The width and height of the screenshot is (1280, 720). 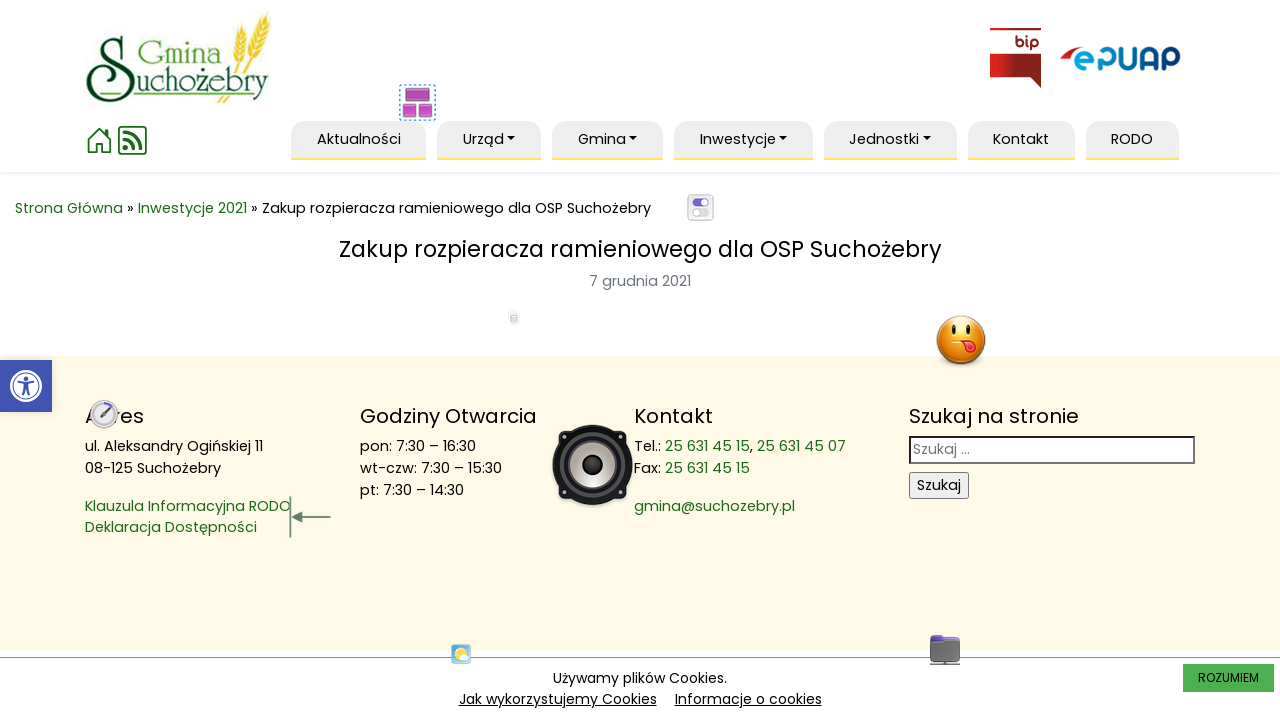 What do you see at coordinates (514, 317) in the screenshot?
I see `sql database file` at bounding box center [514, 317].